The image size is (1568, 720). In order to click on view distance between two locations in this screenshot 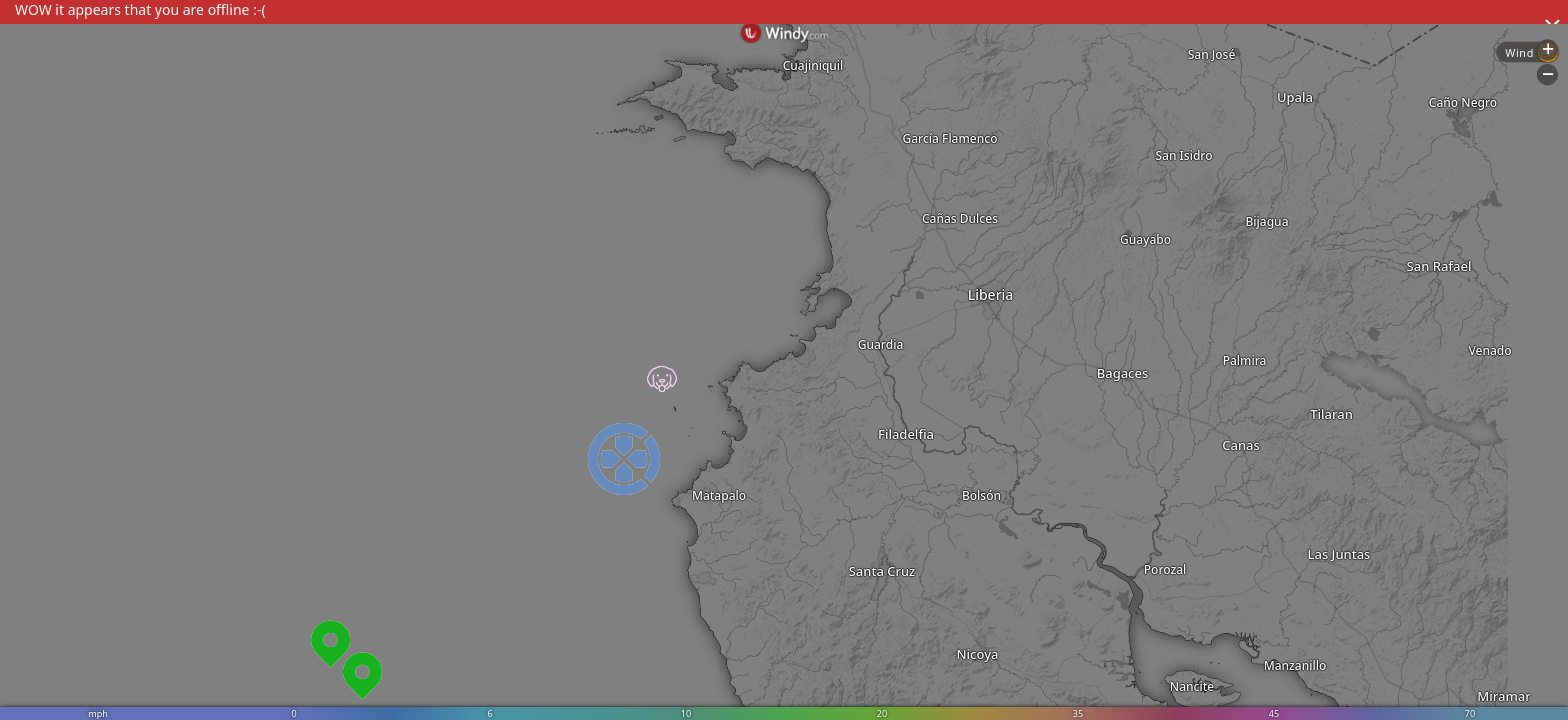, I will do `click(346, 659)`.